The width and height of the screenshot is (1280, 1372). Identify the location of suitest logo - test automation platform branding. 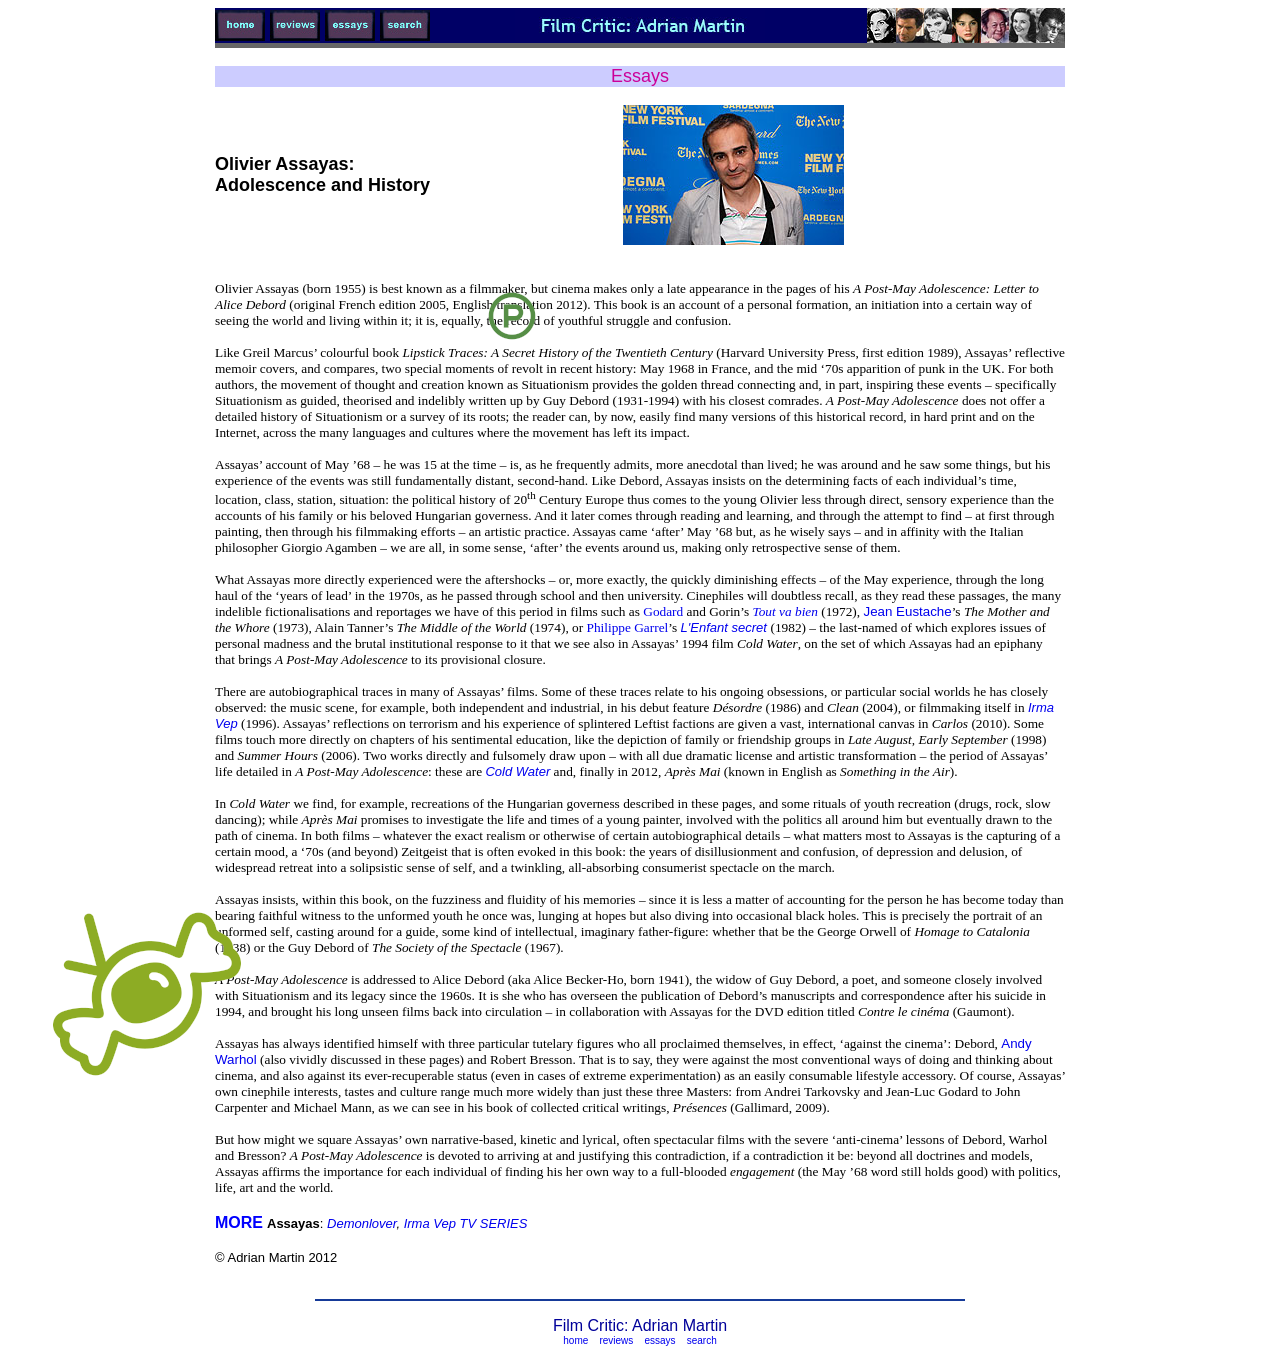
(147, 994).